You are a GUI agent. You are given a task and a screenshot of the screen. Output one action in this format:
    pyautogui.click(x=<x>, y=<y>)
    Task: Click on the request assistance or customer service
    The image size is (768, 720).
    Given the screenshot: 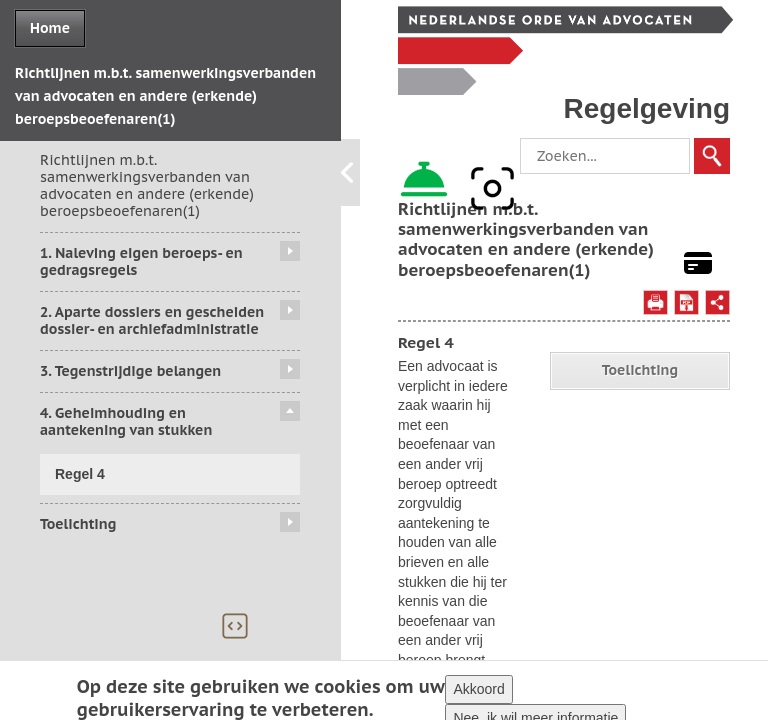 What is the action you would take?
    pyautogui.click(x=424, y=179)
    